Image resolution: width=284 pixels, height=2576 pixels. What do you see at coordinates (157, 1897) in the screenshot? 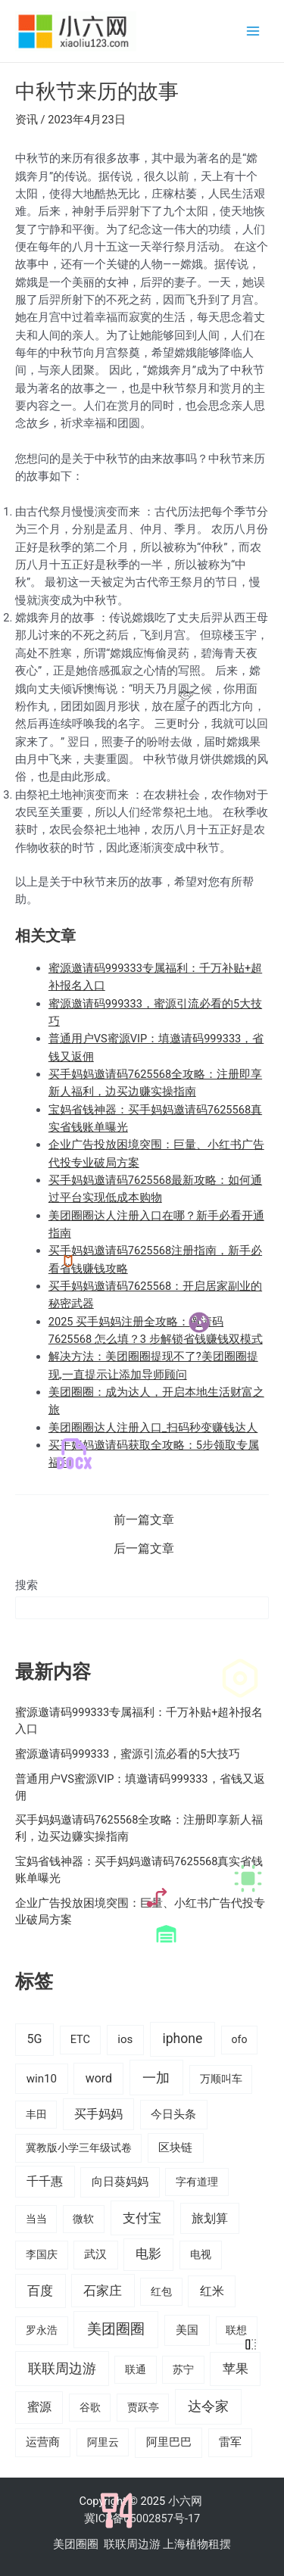
I see `follow a guided path or tutorial` at bounding box center [157, 1897].